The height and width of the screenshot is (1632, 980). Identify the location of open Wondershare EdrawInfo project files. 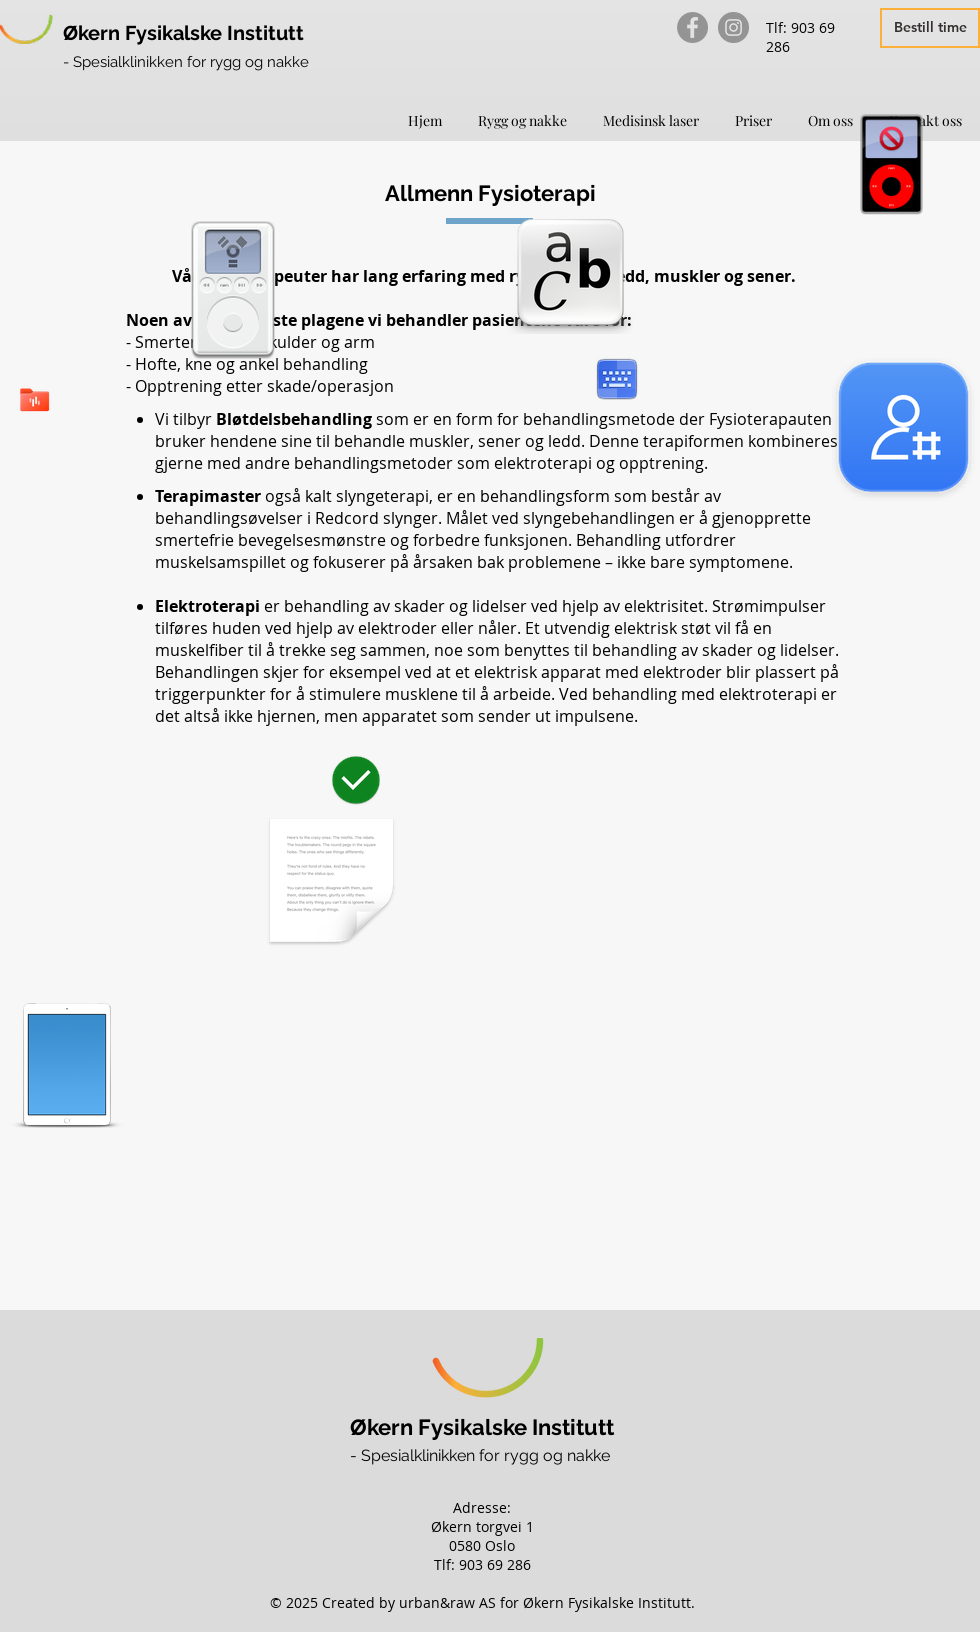
(34, 400).